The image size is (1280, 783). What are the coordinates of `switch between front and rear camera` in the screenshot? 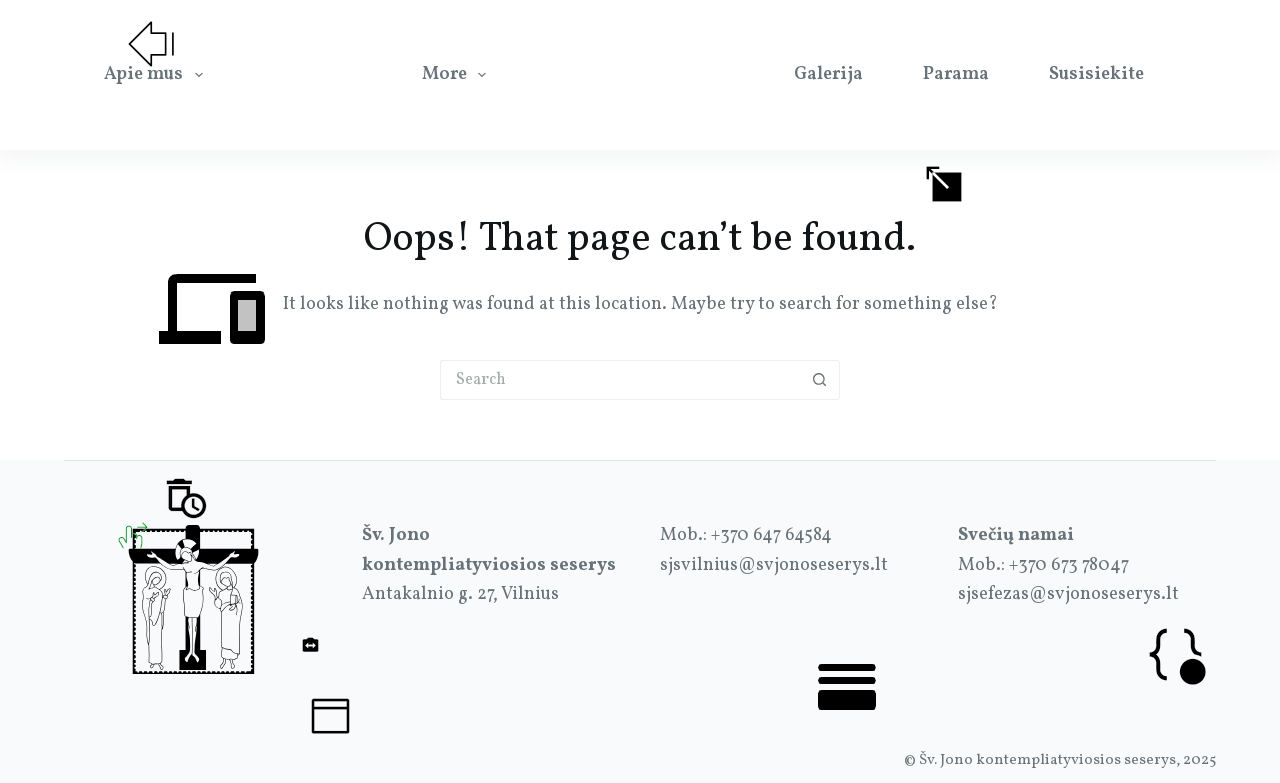 It's located at (310, 645).